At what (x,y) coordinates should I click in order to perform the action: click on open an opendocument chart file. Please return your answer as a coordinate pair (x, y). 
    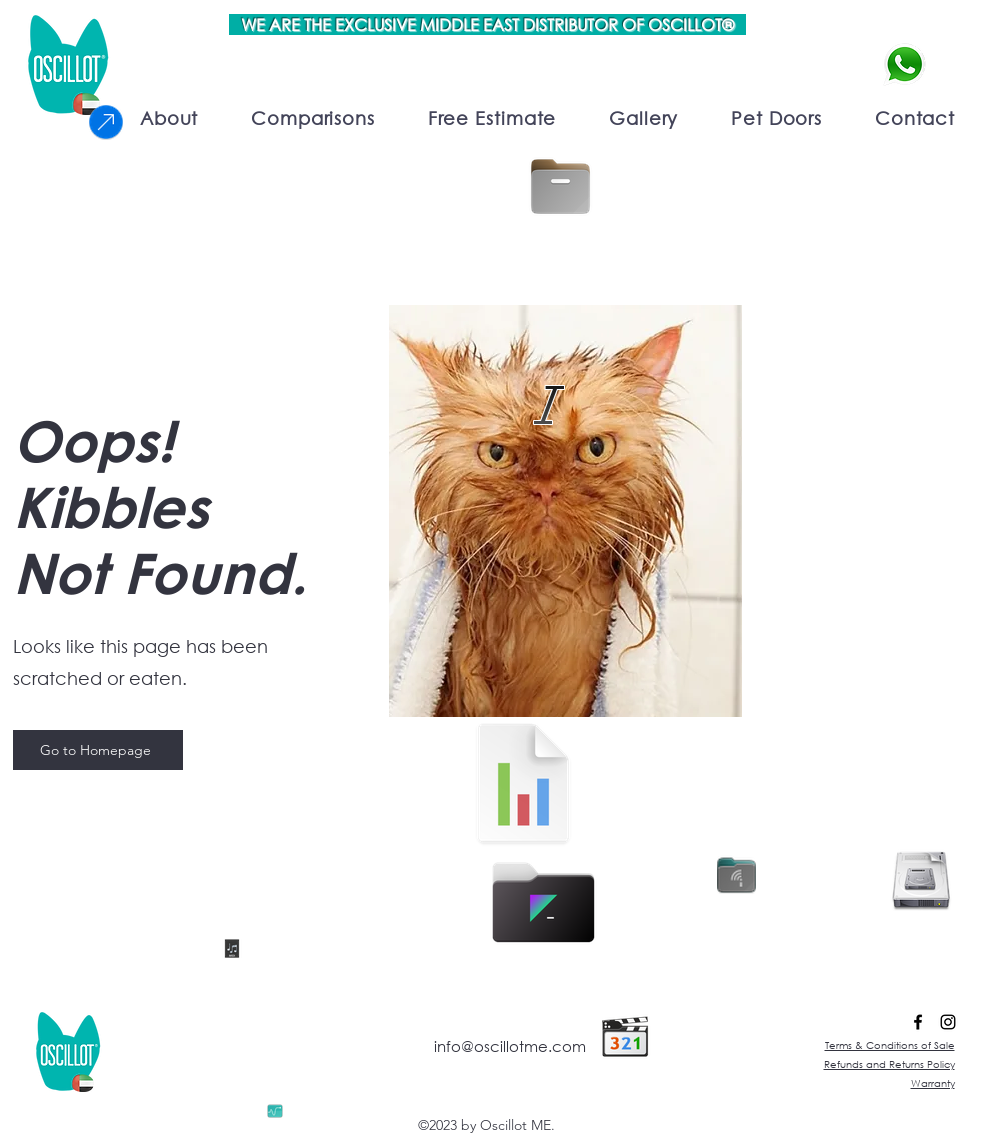
    Looking at the image, I should click on (523, 782).